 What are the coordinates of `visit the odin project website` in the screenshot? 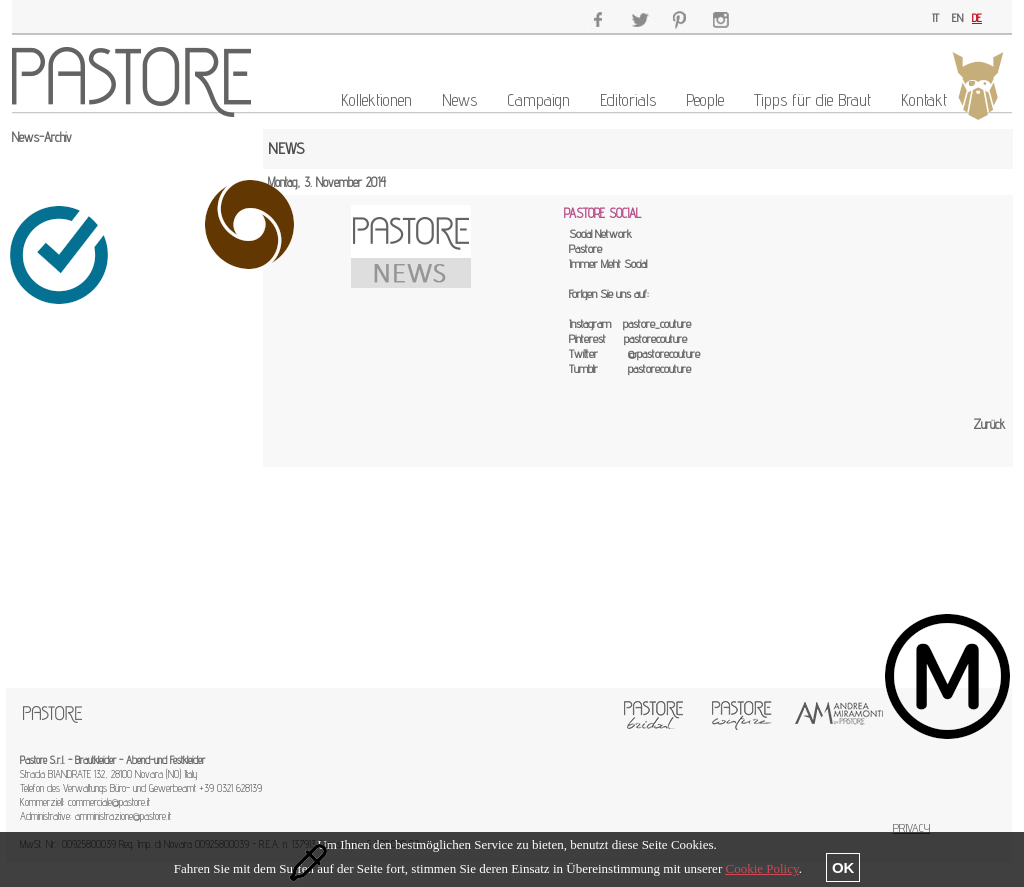 It's located at (978, 86).